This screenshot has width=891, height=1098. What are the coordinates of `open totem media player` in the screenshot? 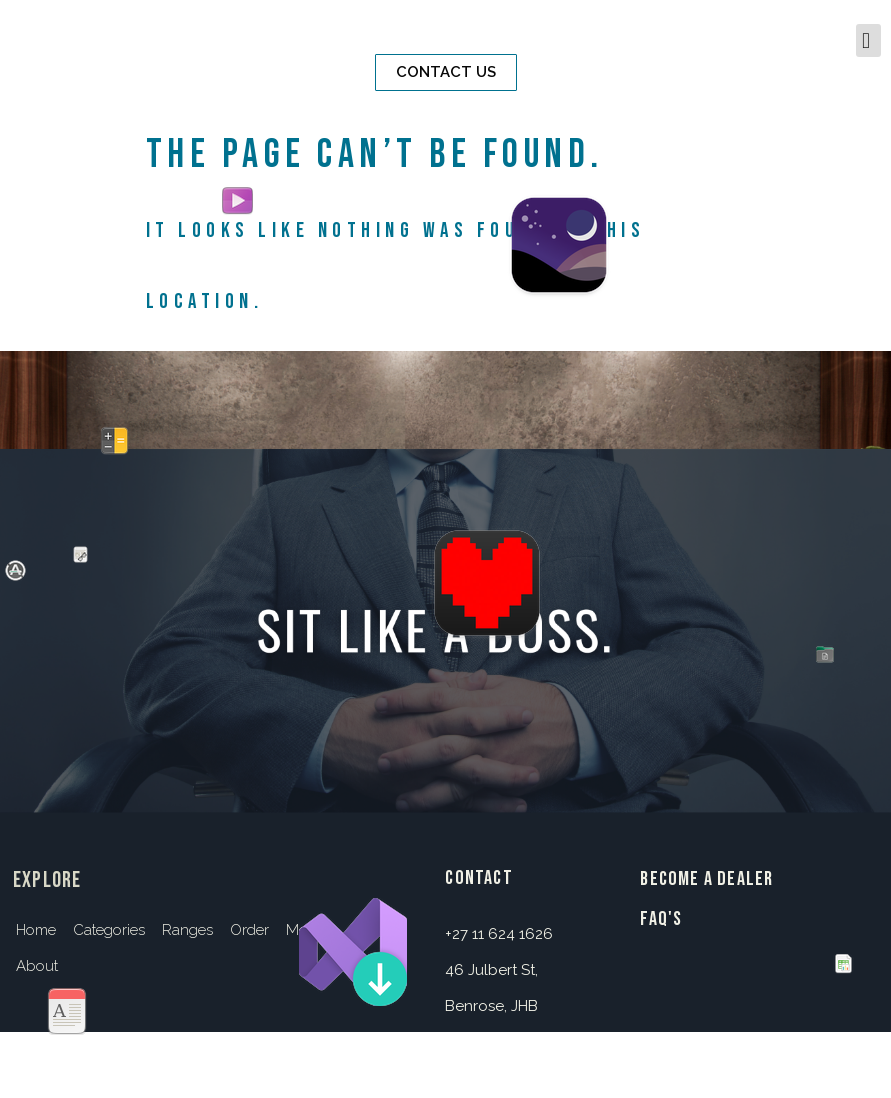 It's located at (237, 200).